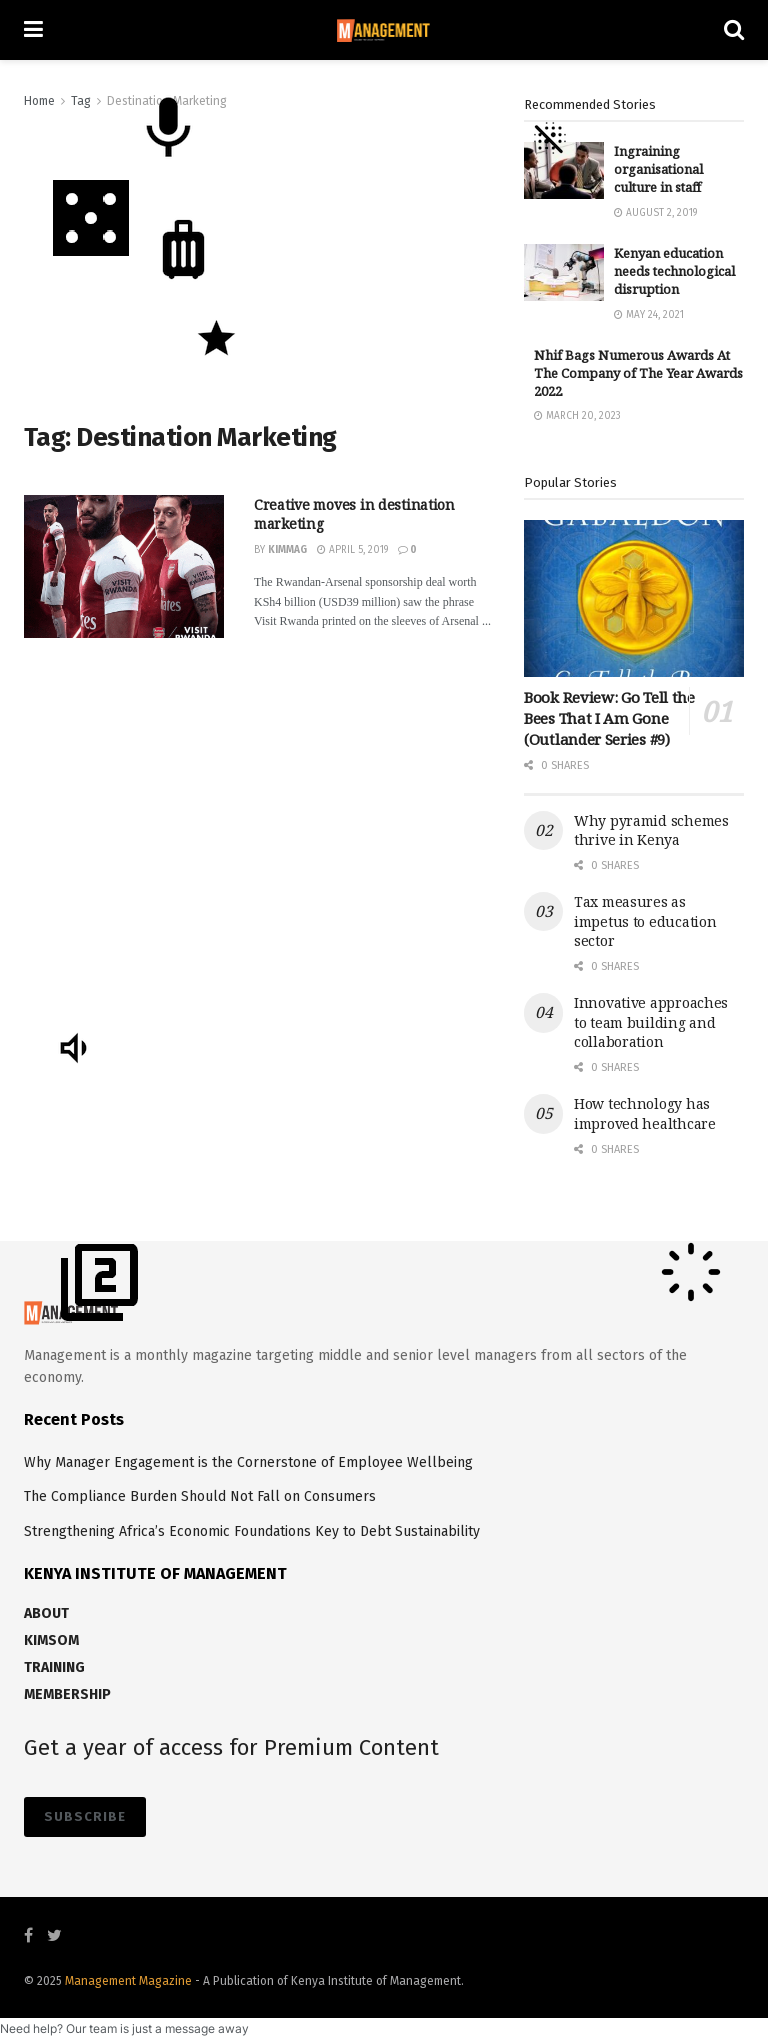 The height and width of the screenshot is (2040, 768). I want to click on disable blur effect, so click(550, 138).